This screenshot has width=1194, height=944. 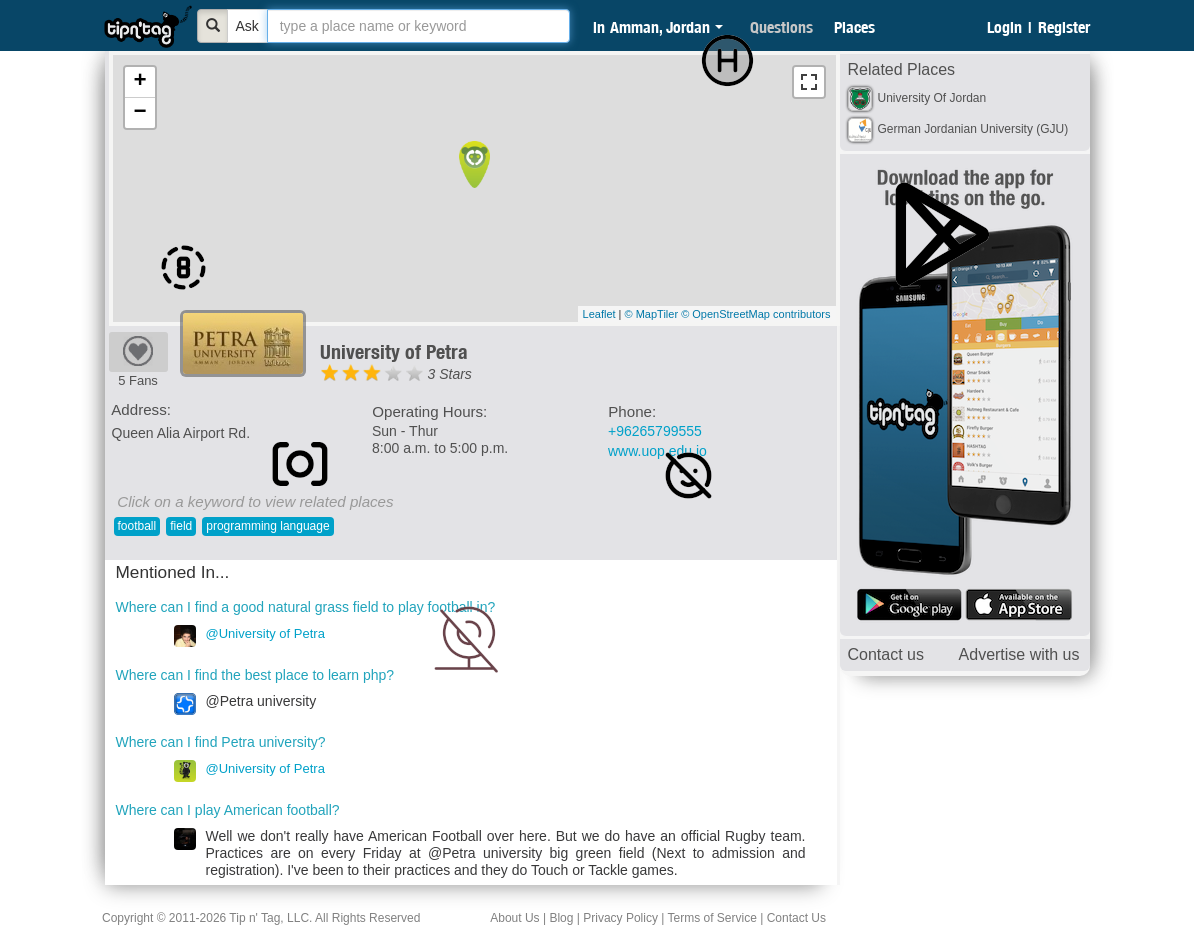 I want to click on step 8 in a multi-step process, so click(x=183, y=267).